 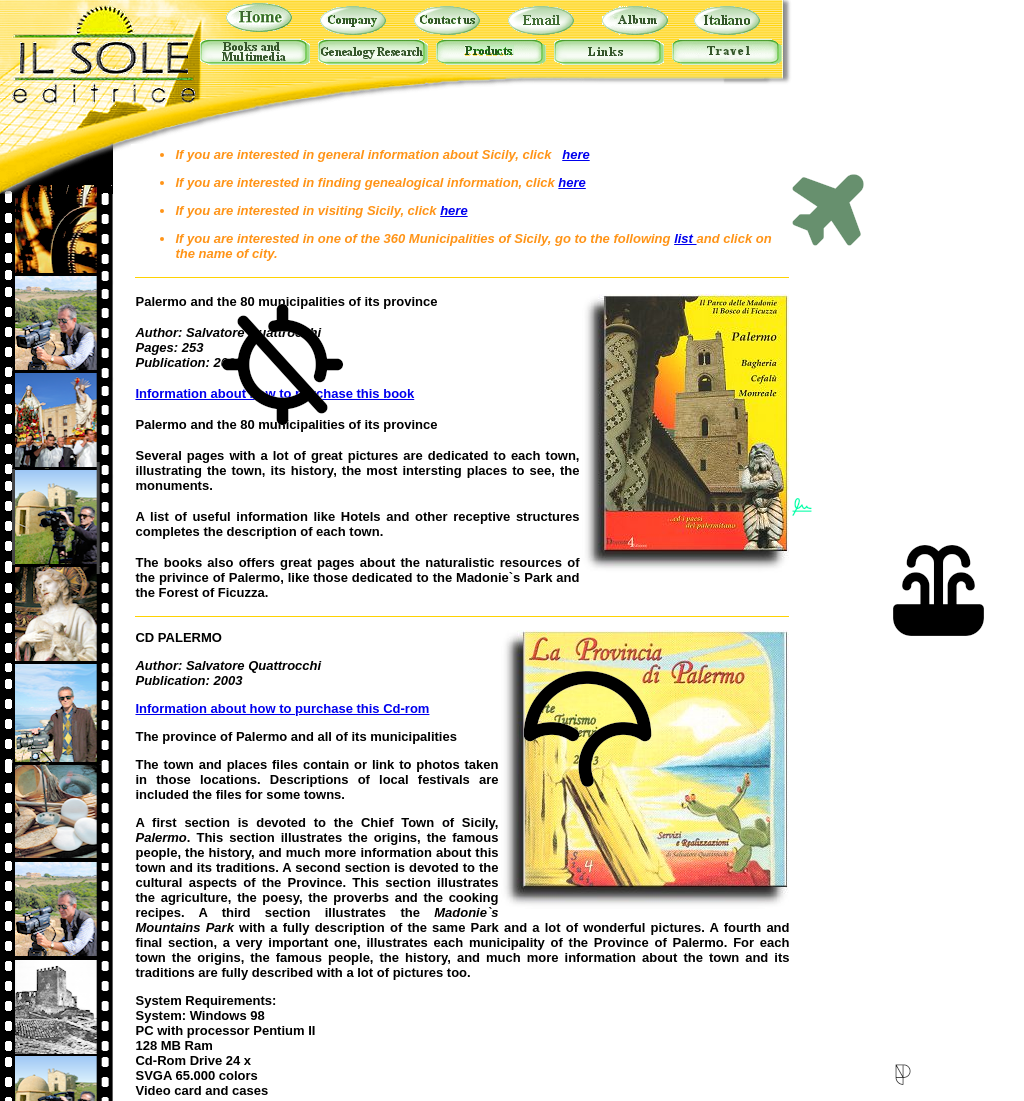 What do you see at coordinates (587, 728) in the screenshot?
I see `visit codecov integration settings` at bounding box center [587, 728].